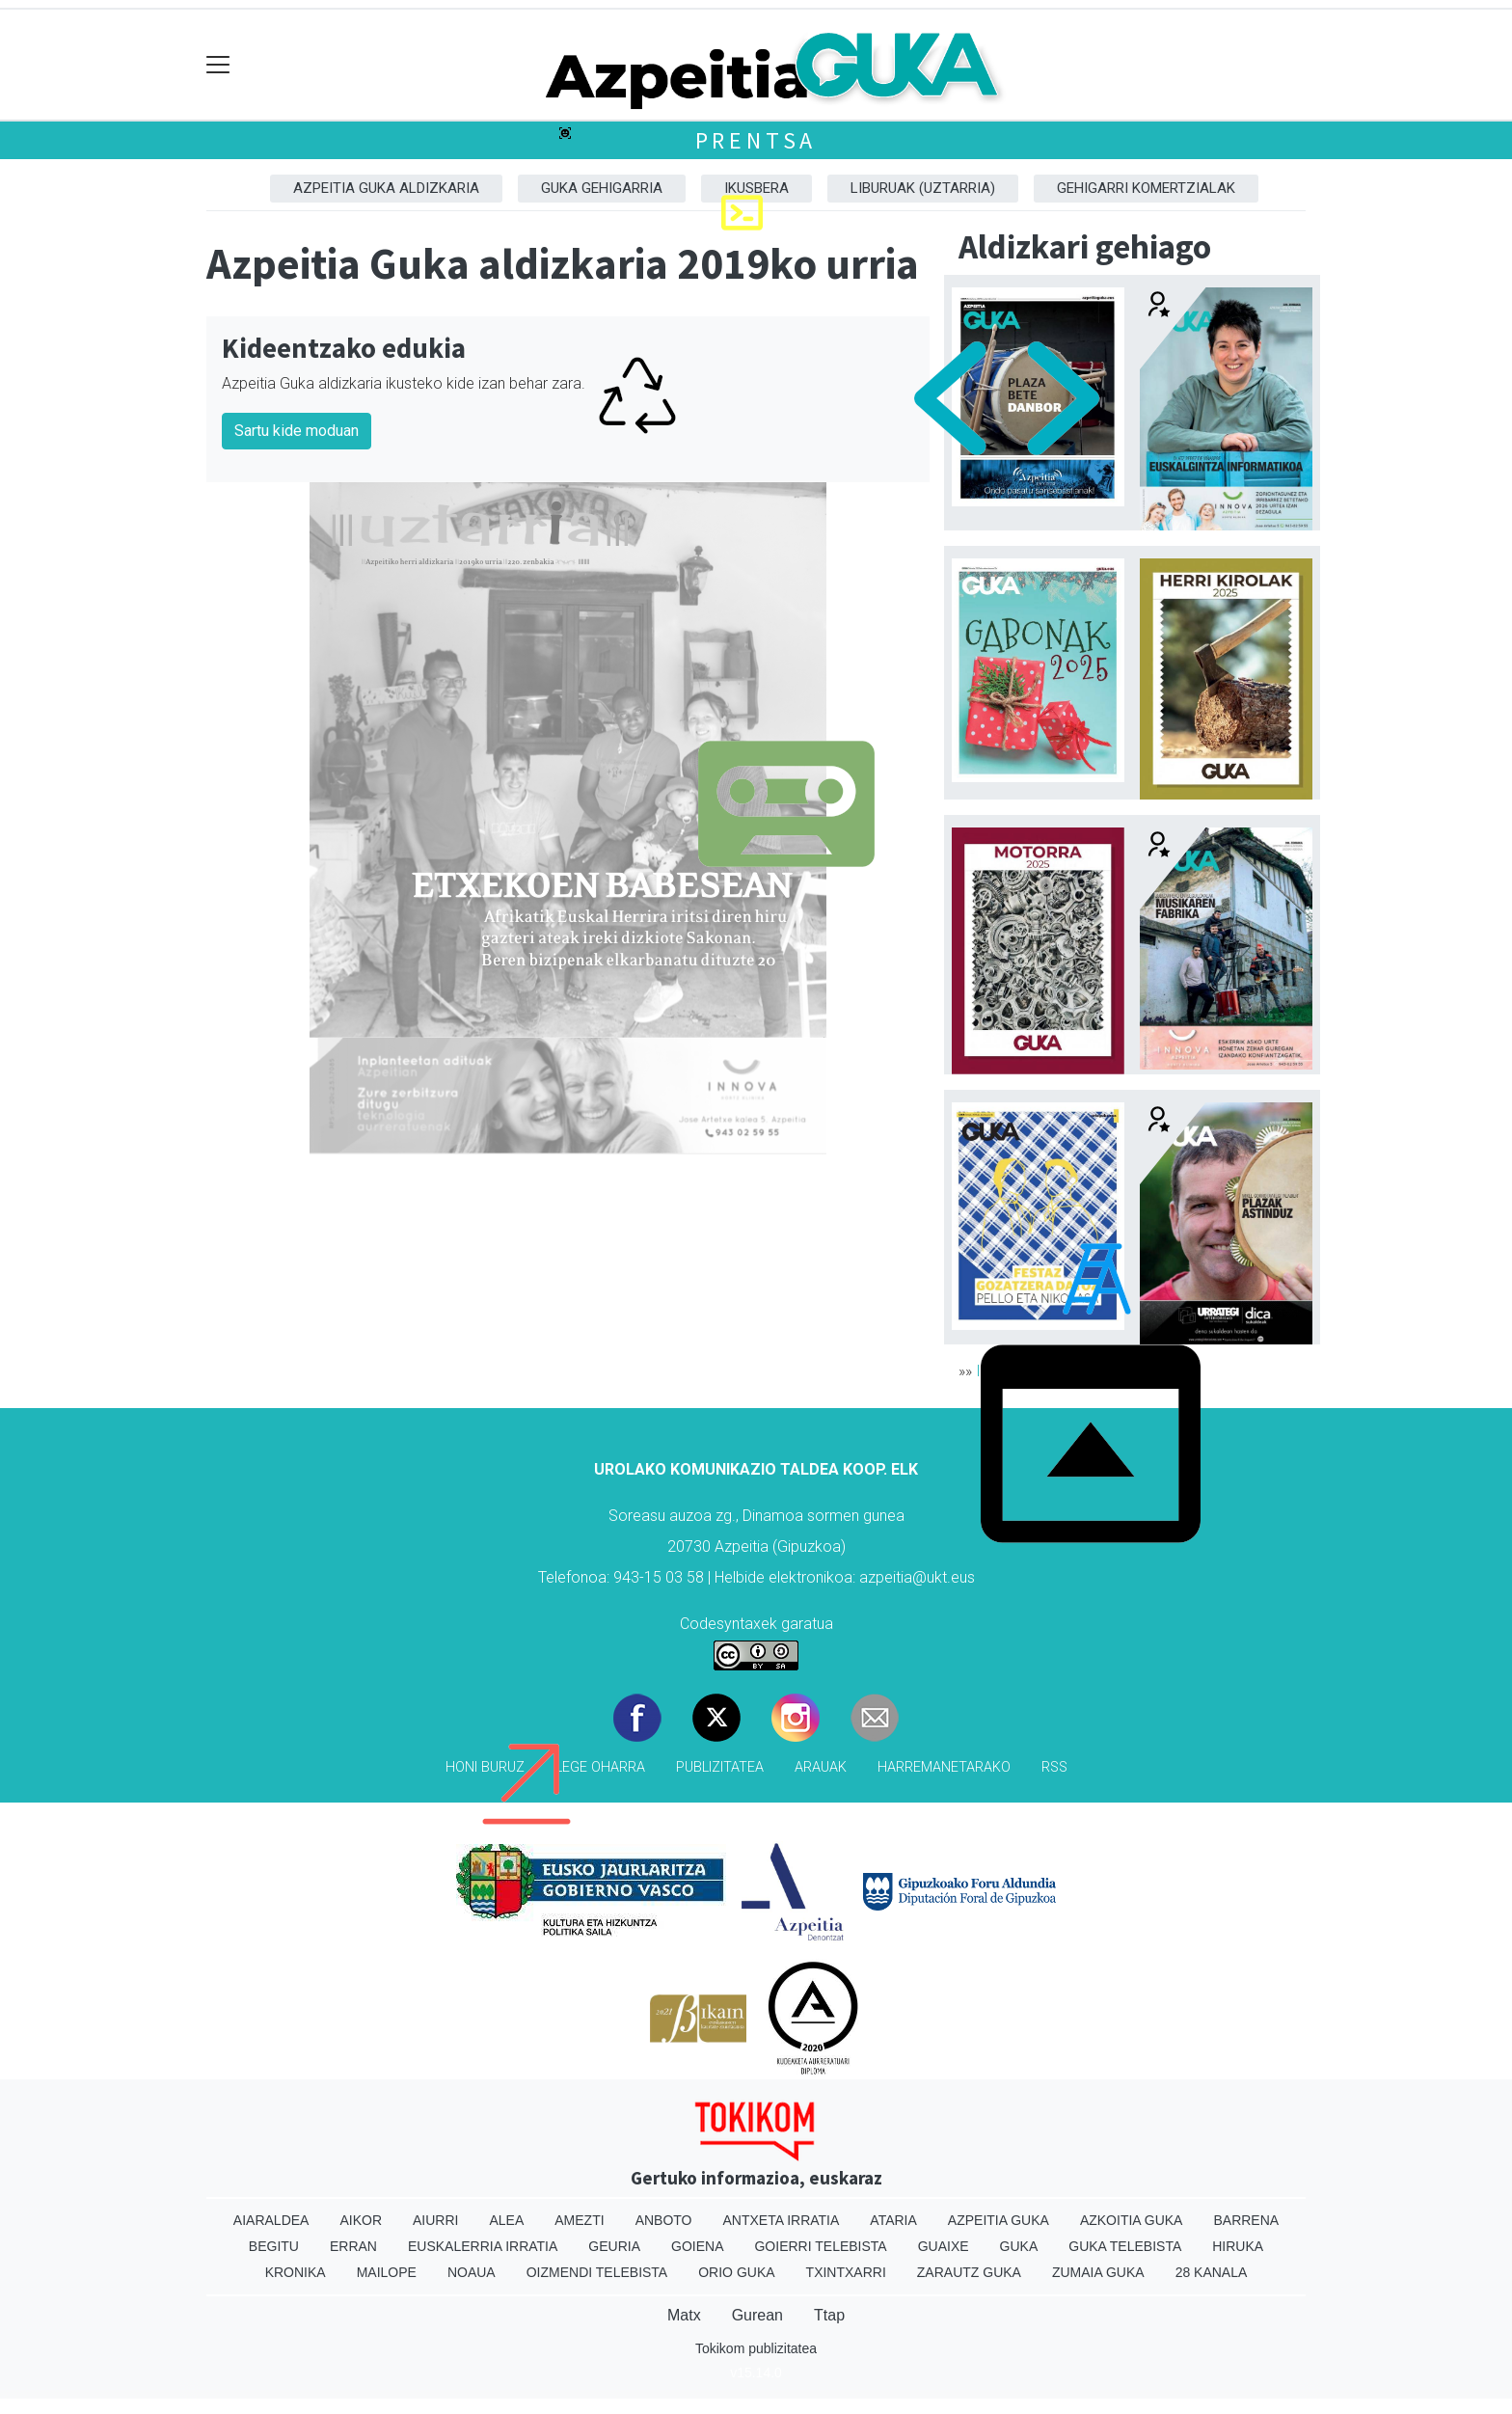 The width and height of the screenshot is (1512, 2414). What do you see at coordinates (526, 1780) in the screenshot?
I see `open link in new window or tab` at bounding box center [526, 1780].